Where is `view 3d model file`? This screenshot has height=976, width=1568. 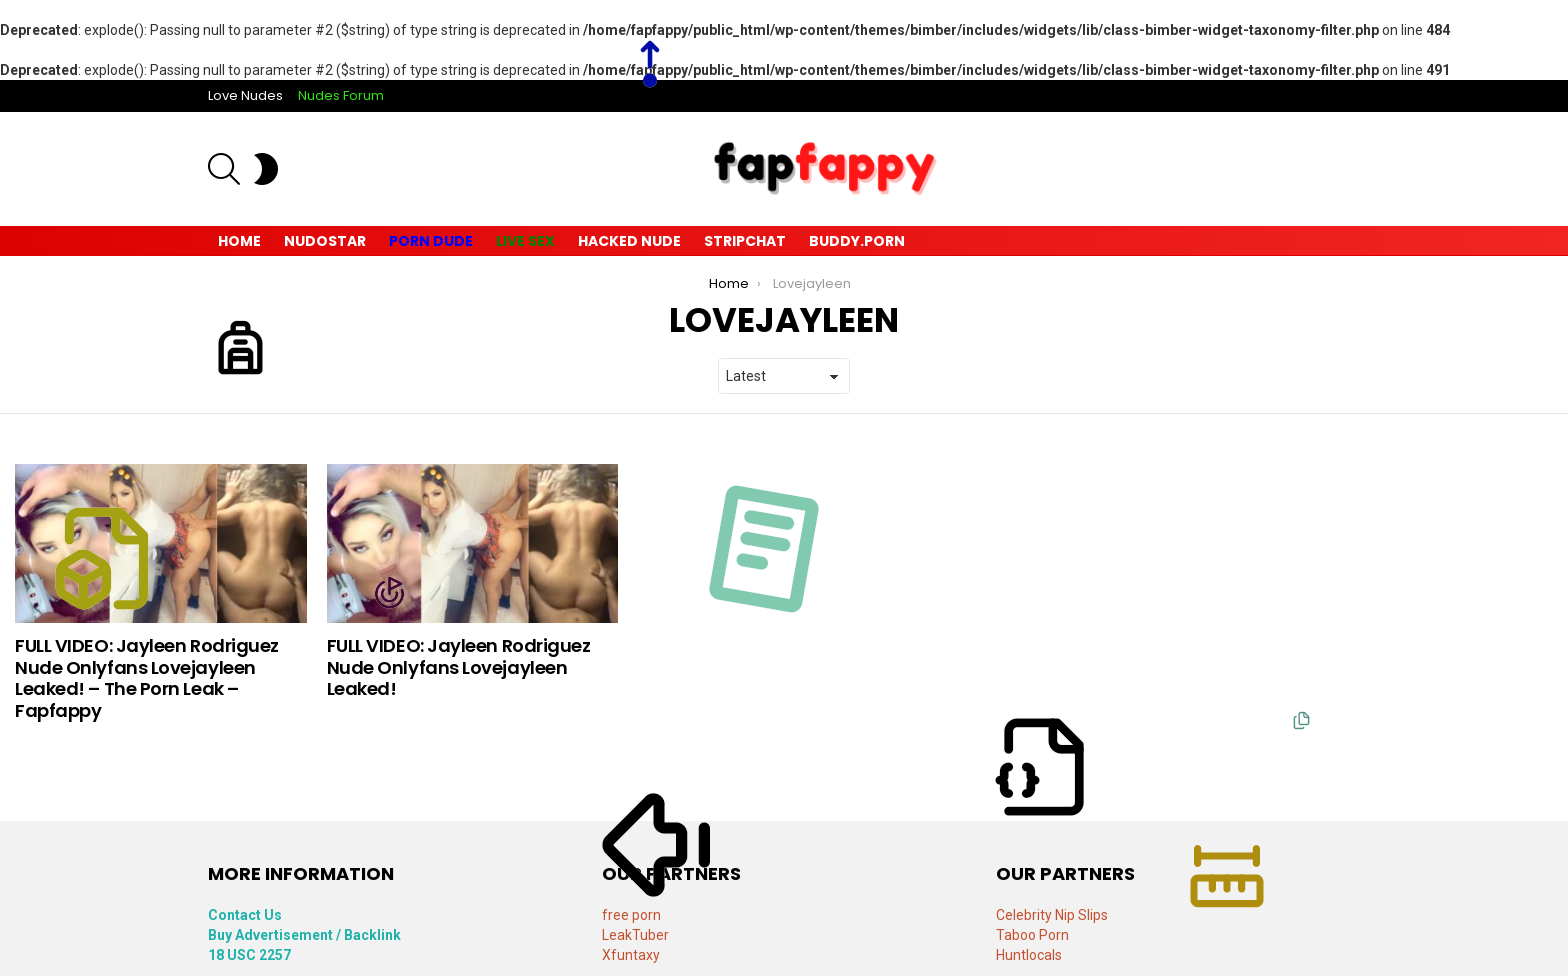
view 3d model file is located at coordinates (106, 558).